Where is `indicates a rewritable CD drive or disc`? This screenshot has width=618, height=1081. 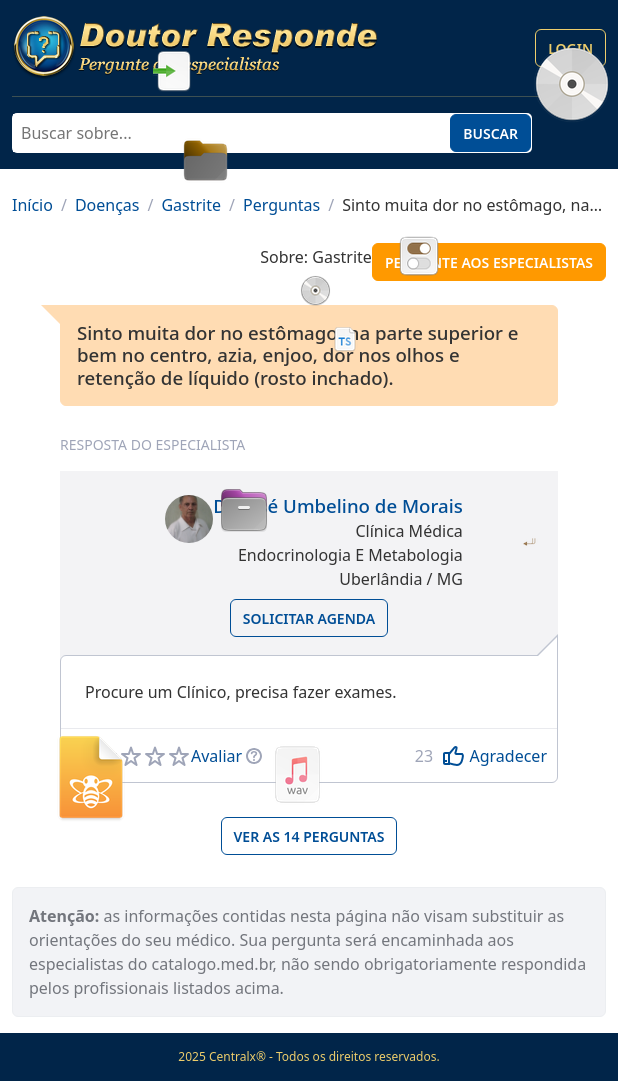
indicates a rewritable CD drive or disc is located at coordinates (572, 84).